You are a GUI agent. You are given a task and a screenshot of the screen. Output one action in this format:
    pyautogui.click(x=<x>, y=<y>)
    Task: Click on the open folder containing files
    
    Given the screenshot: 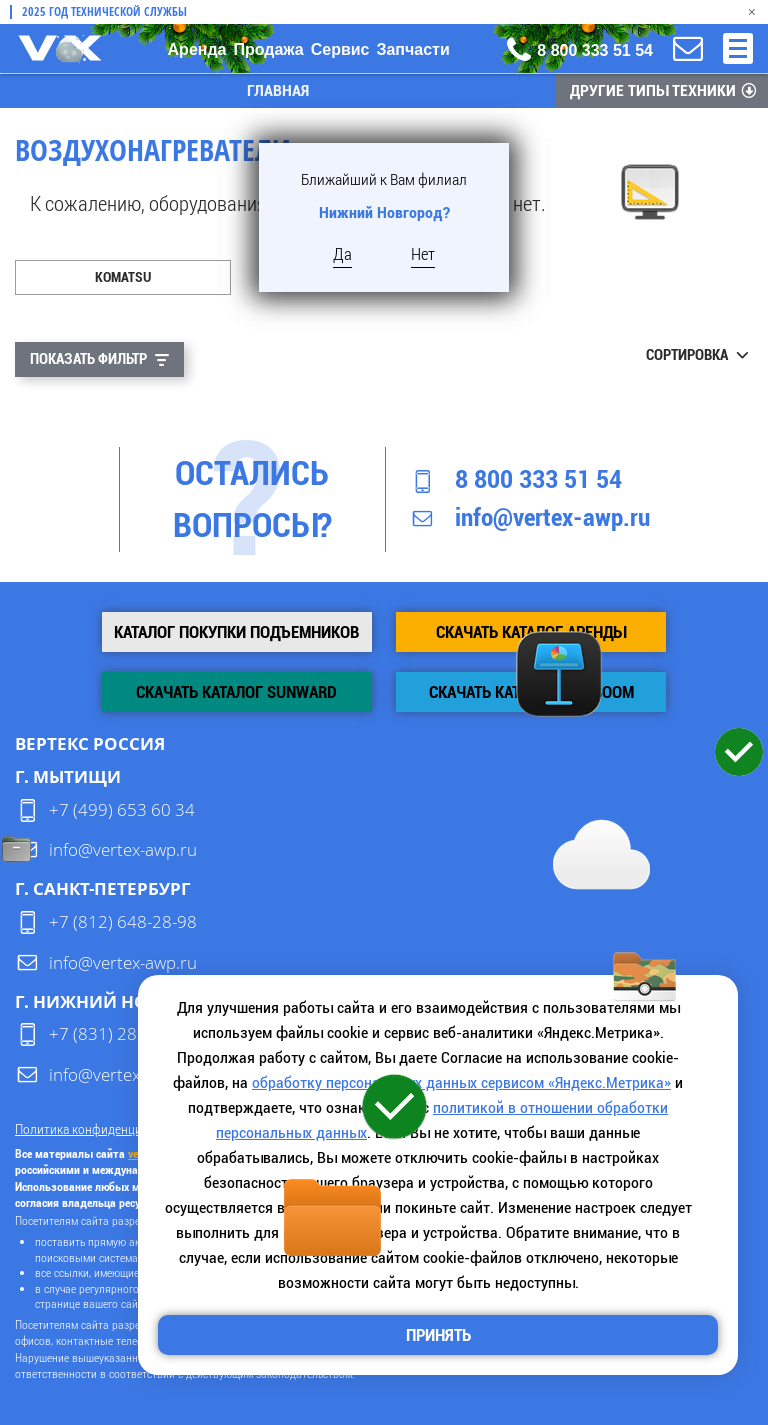 What is the action you would take?
    pyautogui.click(x=332, y=1217)
    